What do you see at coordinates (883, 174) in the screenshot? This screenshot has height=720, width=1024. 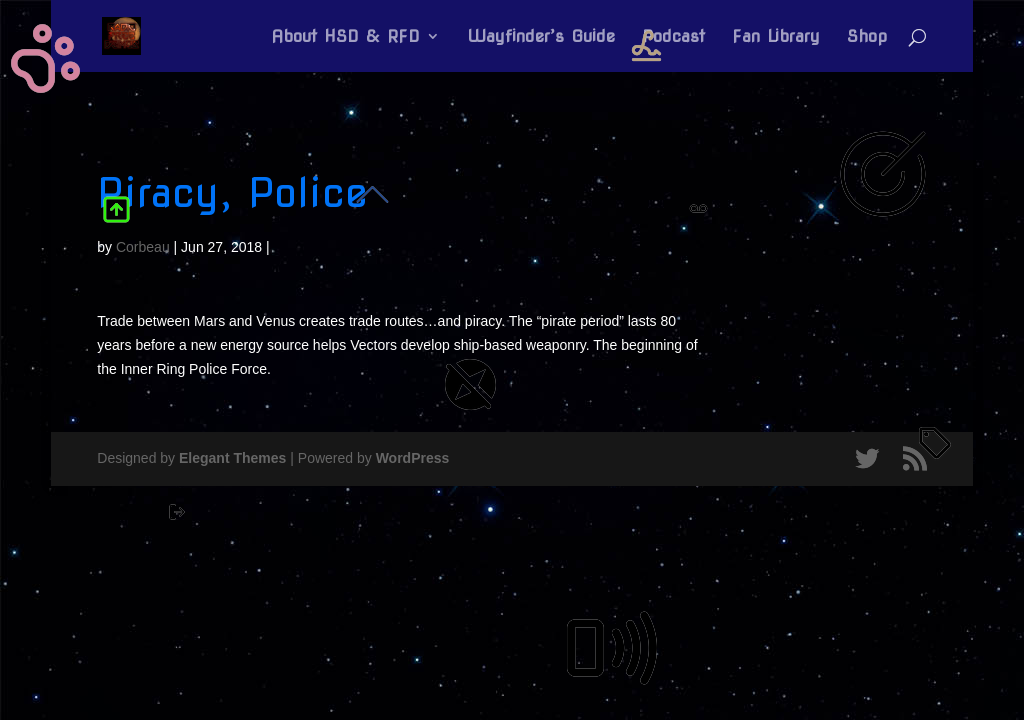 I see `set a goal or target` at bounding box center [883, 174].